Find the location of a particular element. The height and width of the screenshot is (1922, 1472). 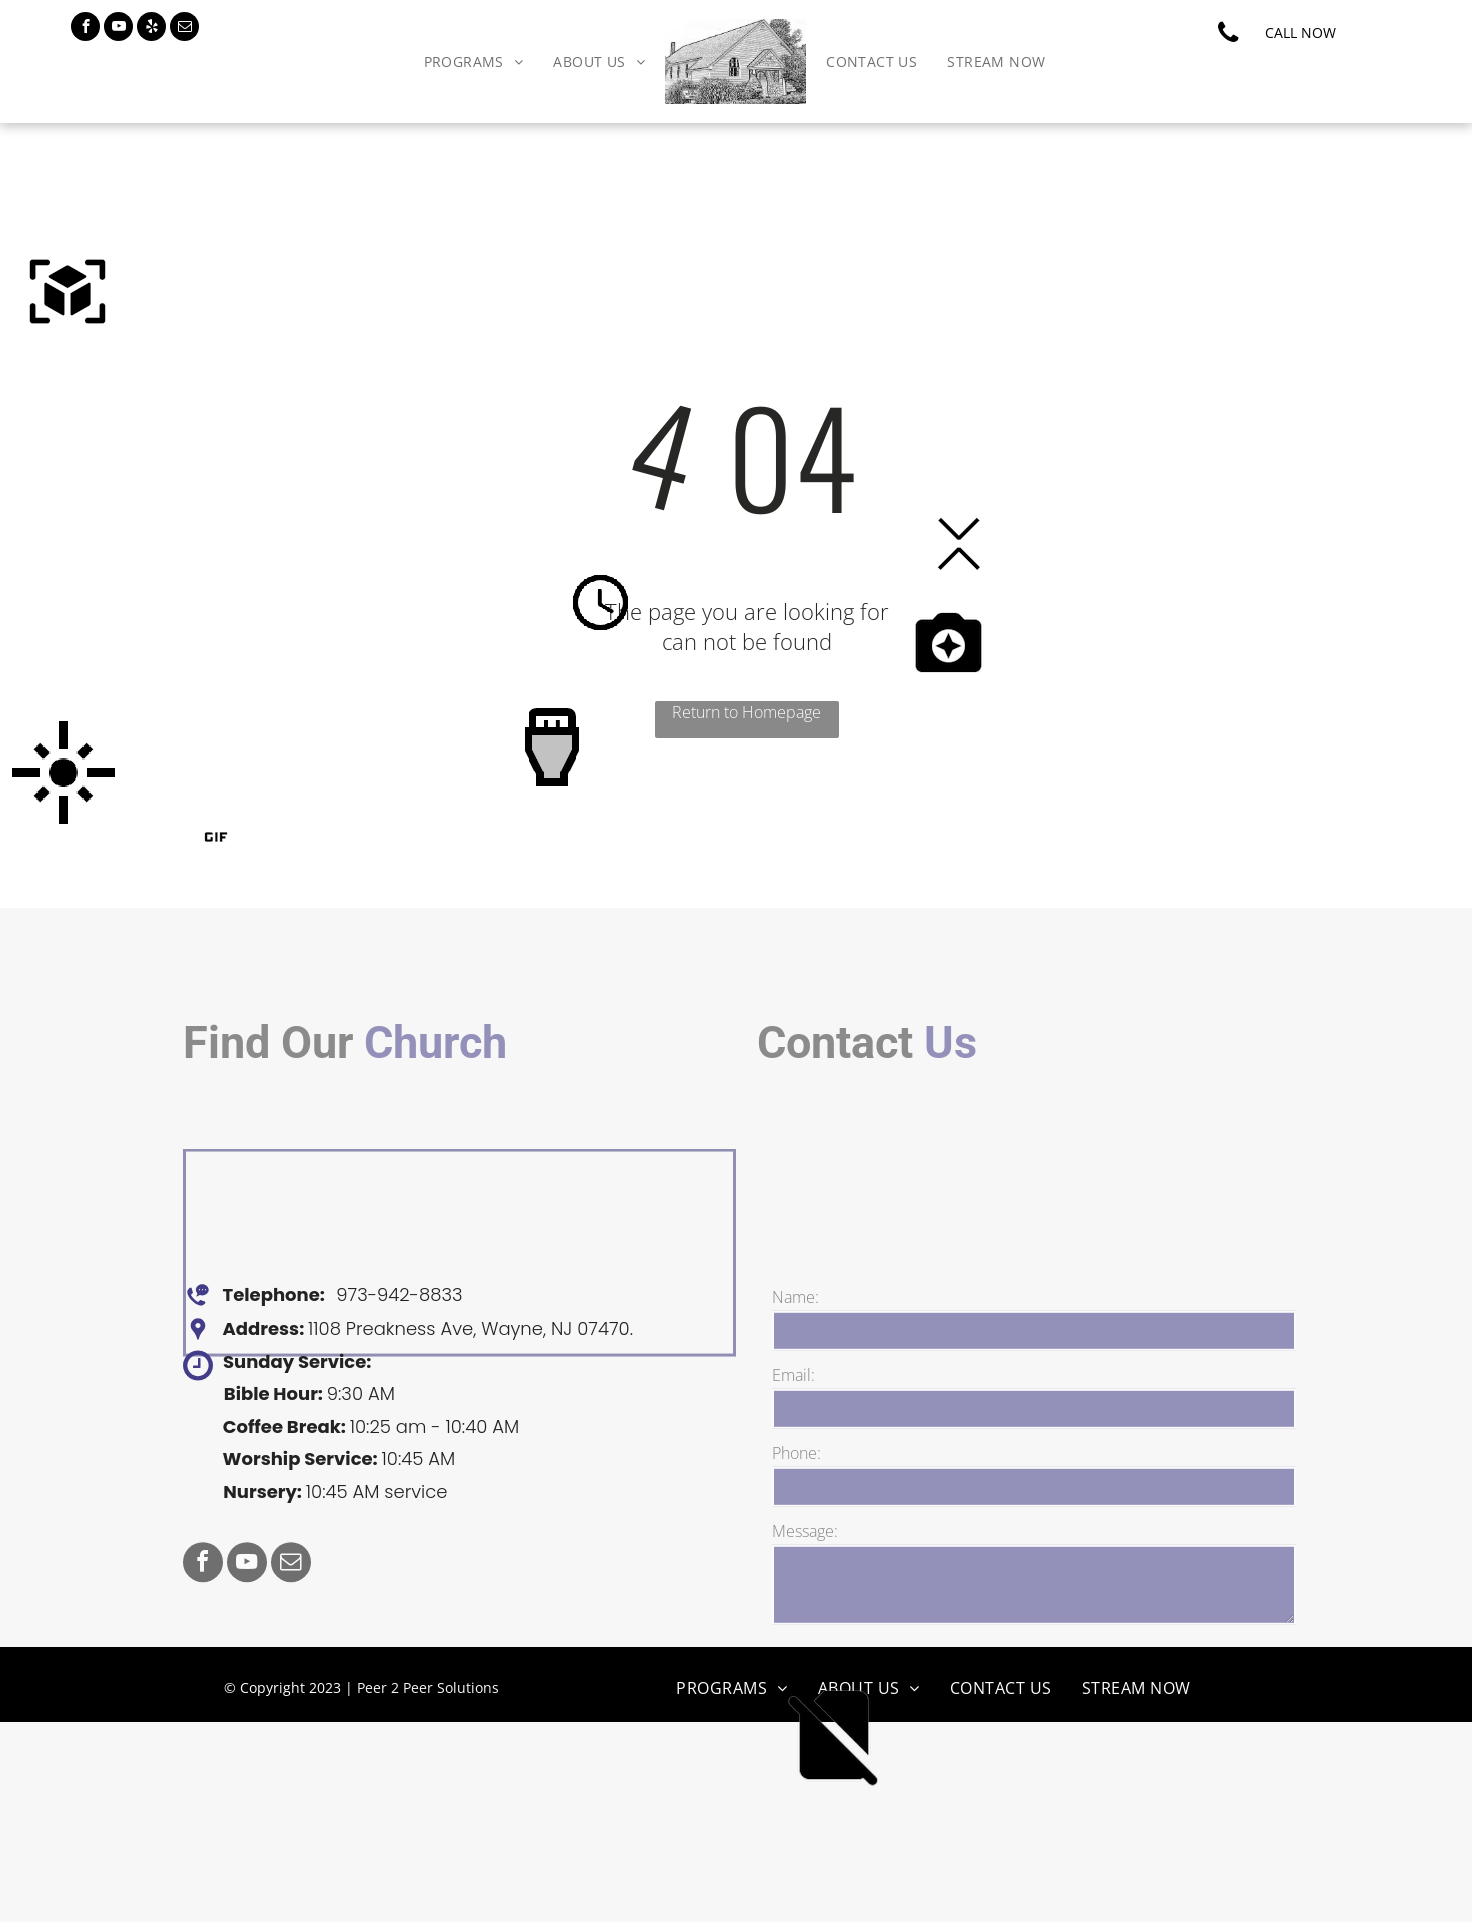

configure HDMI input settings is located at coordinates (552, 747).